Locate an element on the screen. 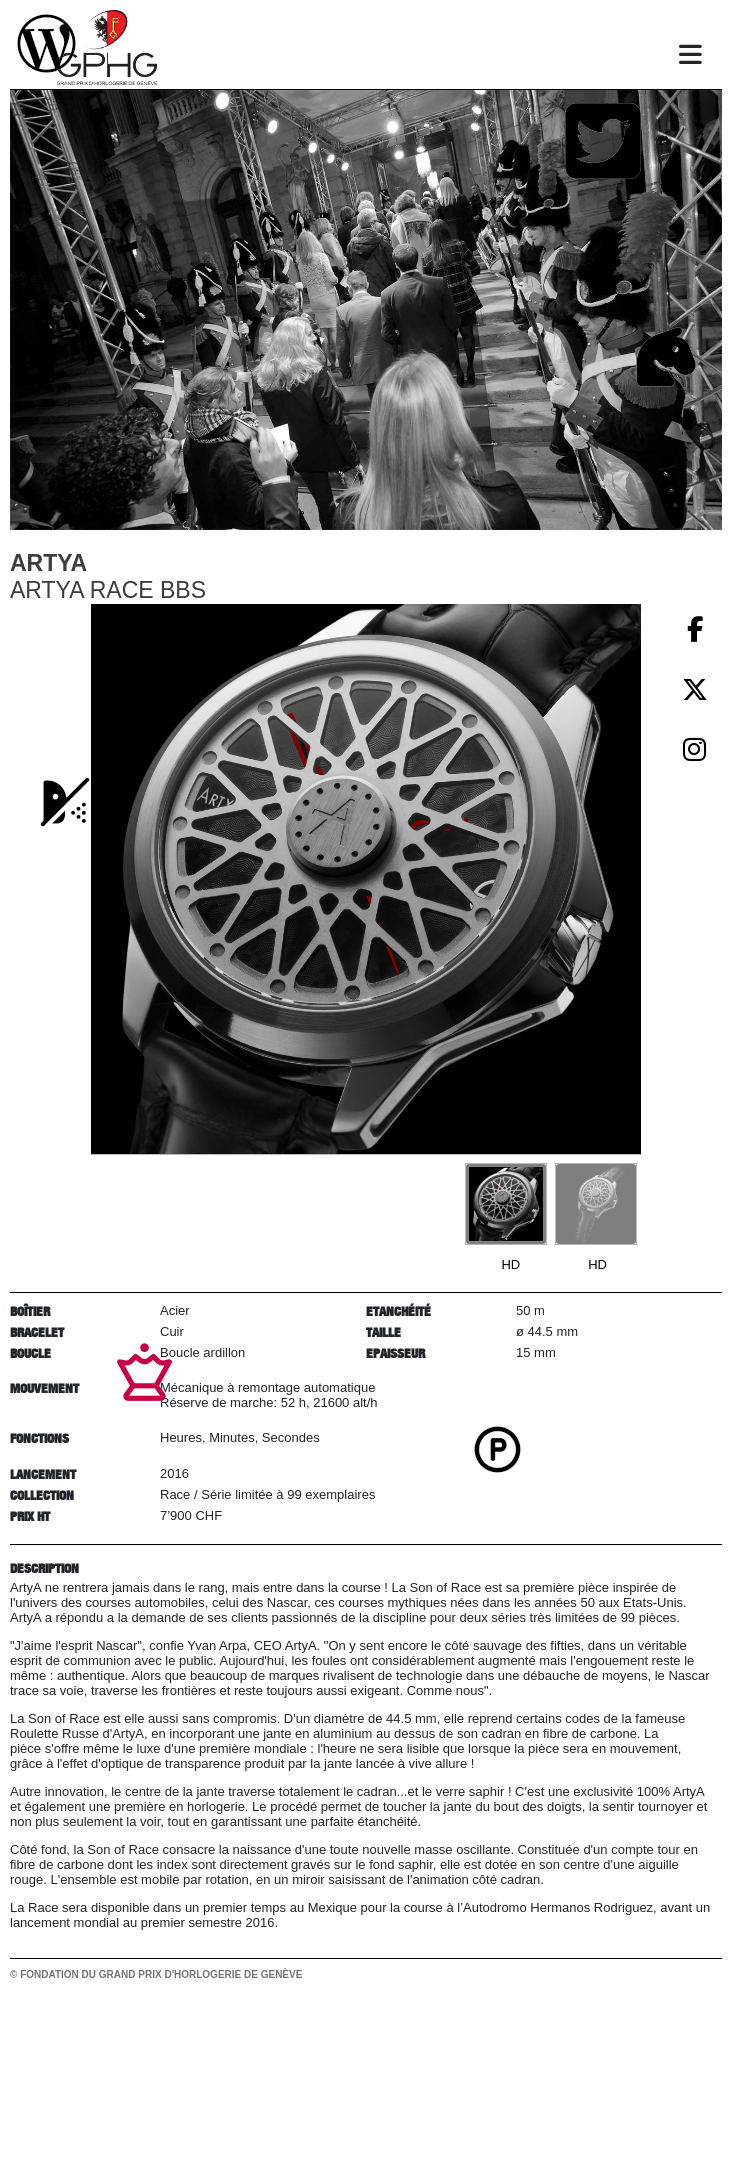 The height and width of the screenshot is (2159, 732). share to Twitter is located at coordinates (603, 141).